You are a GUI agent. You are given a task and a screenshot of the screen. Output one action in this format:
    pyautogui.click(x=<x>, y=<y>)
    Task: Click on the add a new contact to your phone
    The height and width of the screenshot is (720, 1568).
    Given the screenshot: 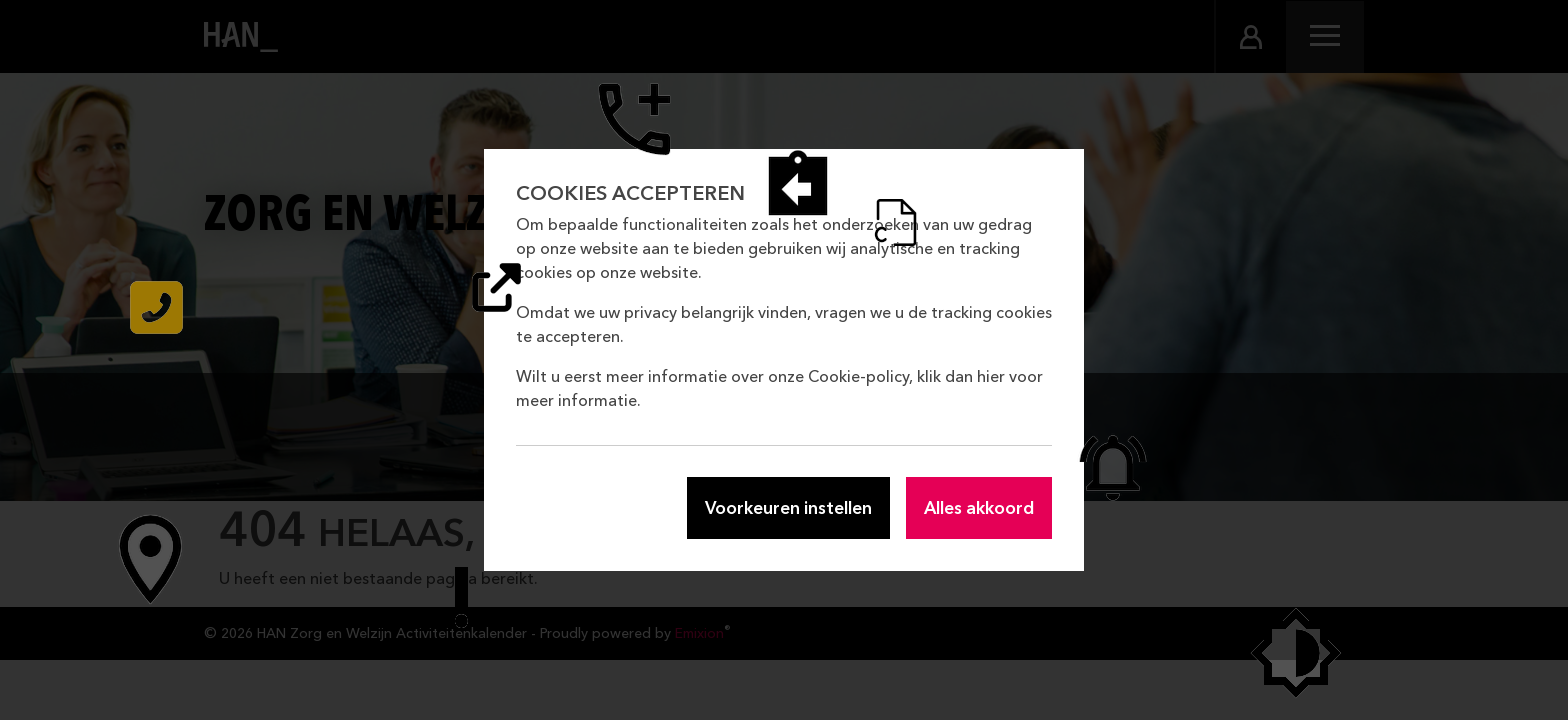 What is the action you would take?
    pyautogui.click(x=634, y=119)
    